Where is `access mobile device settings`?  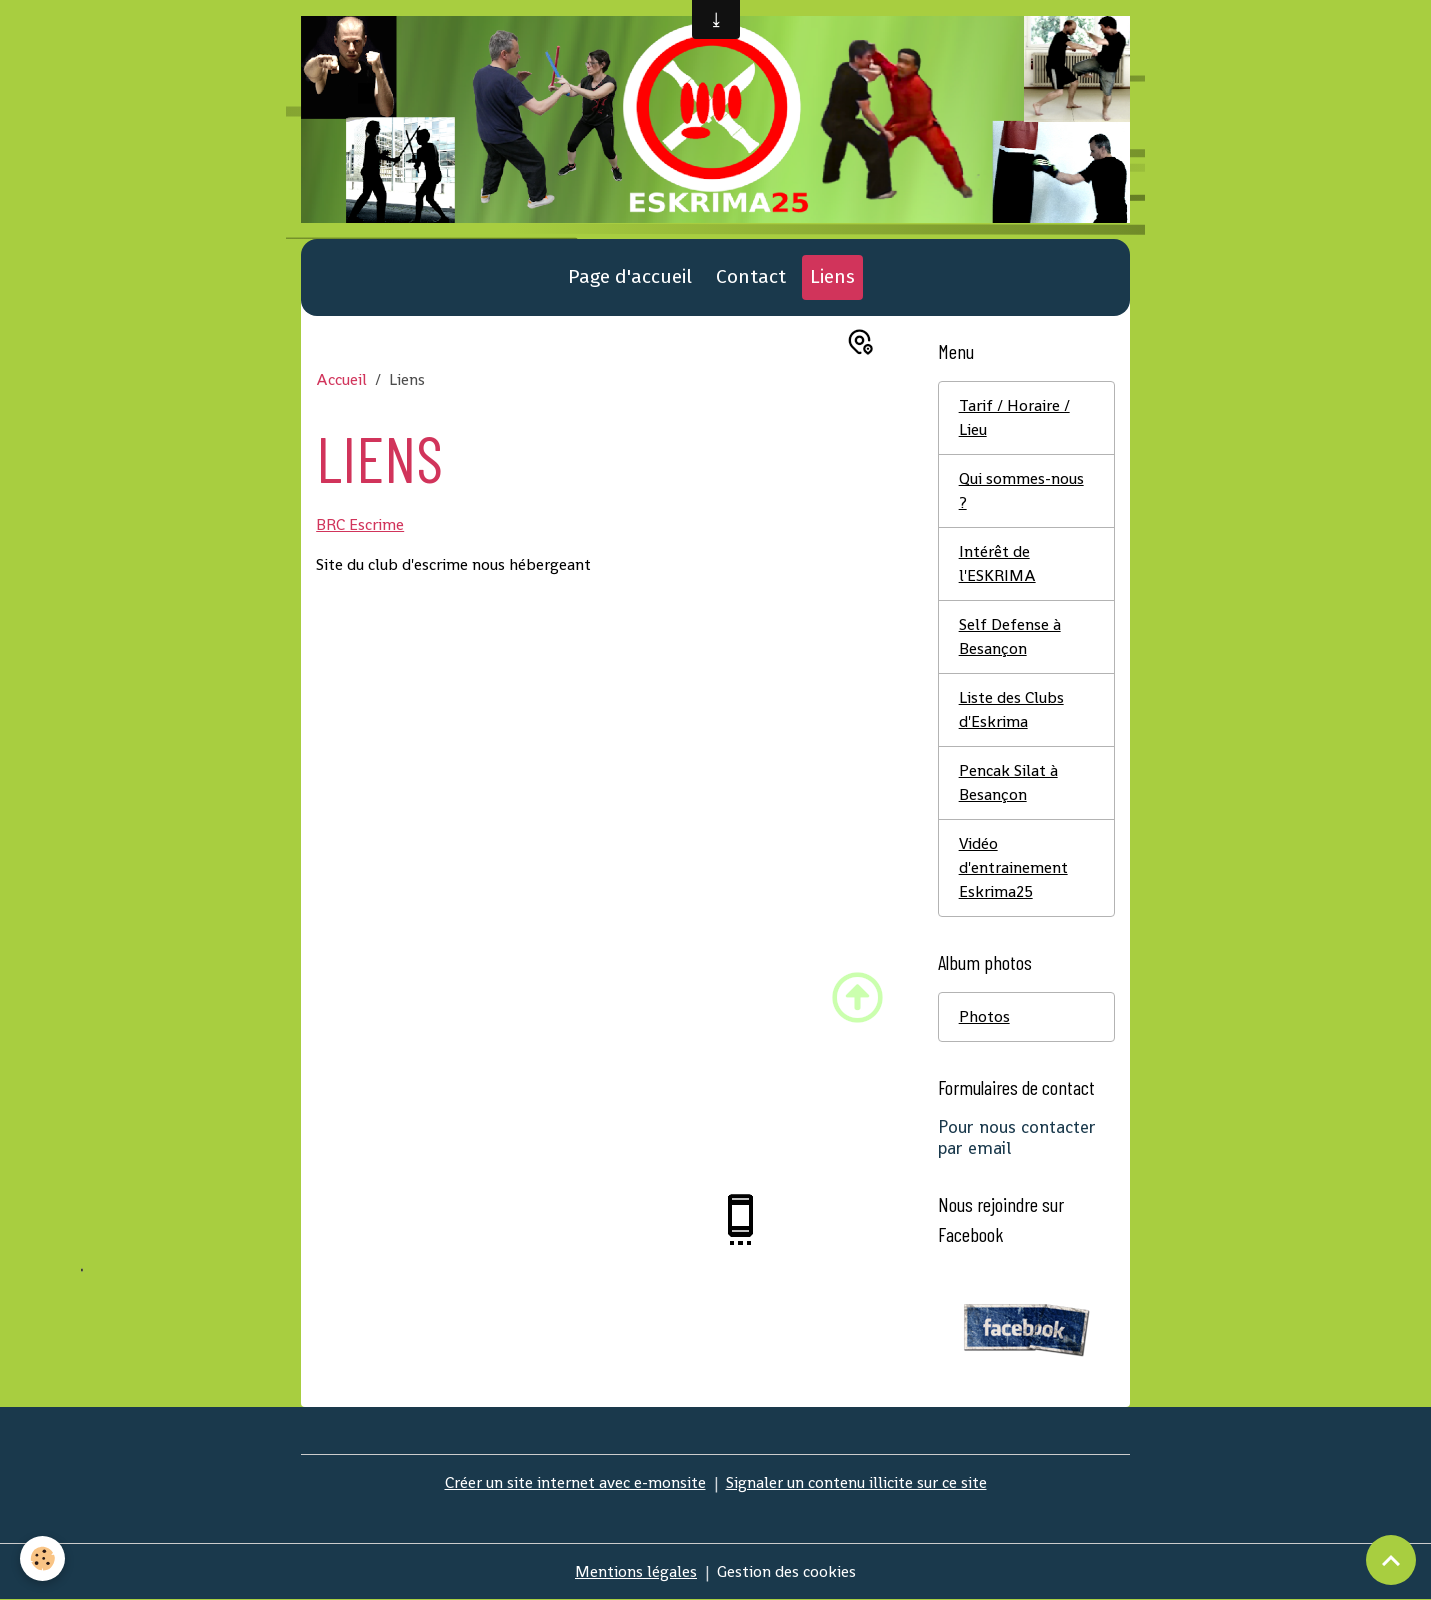 access mobile device settings is located at coordinates (740, 1219).